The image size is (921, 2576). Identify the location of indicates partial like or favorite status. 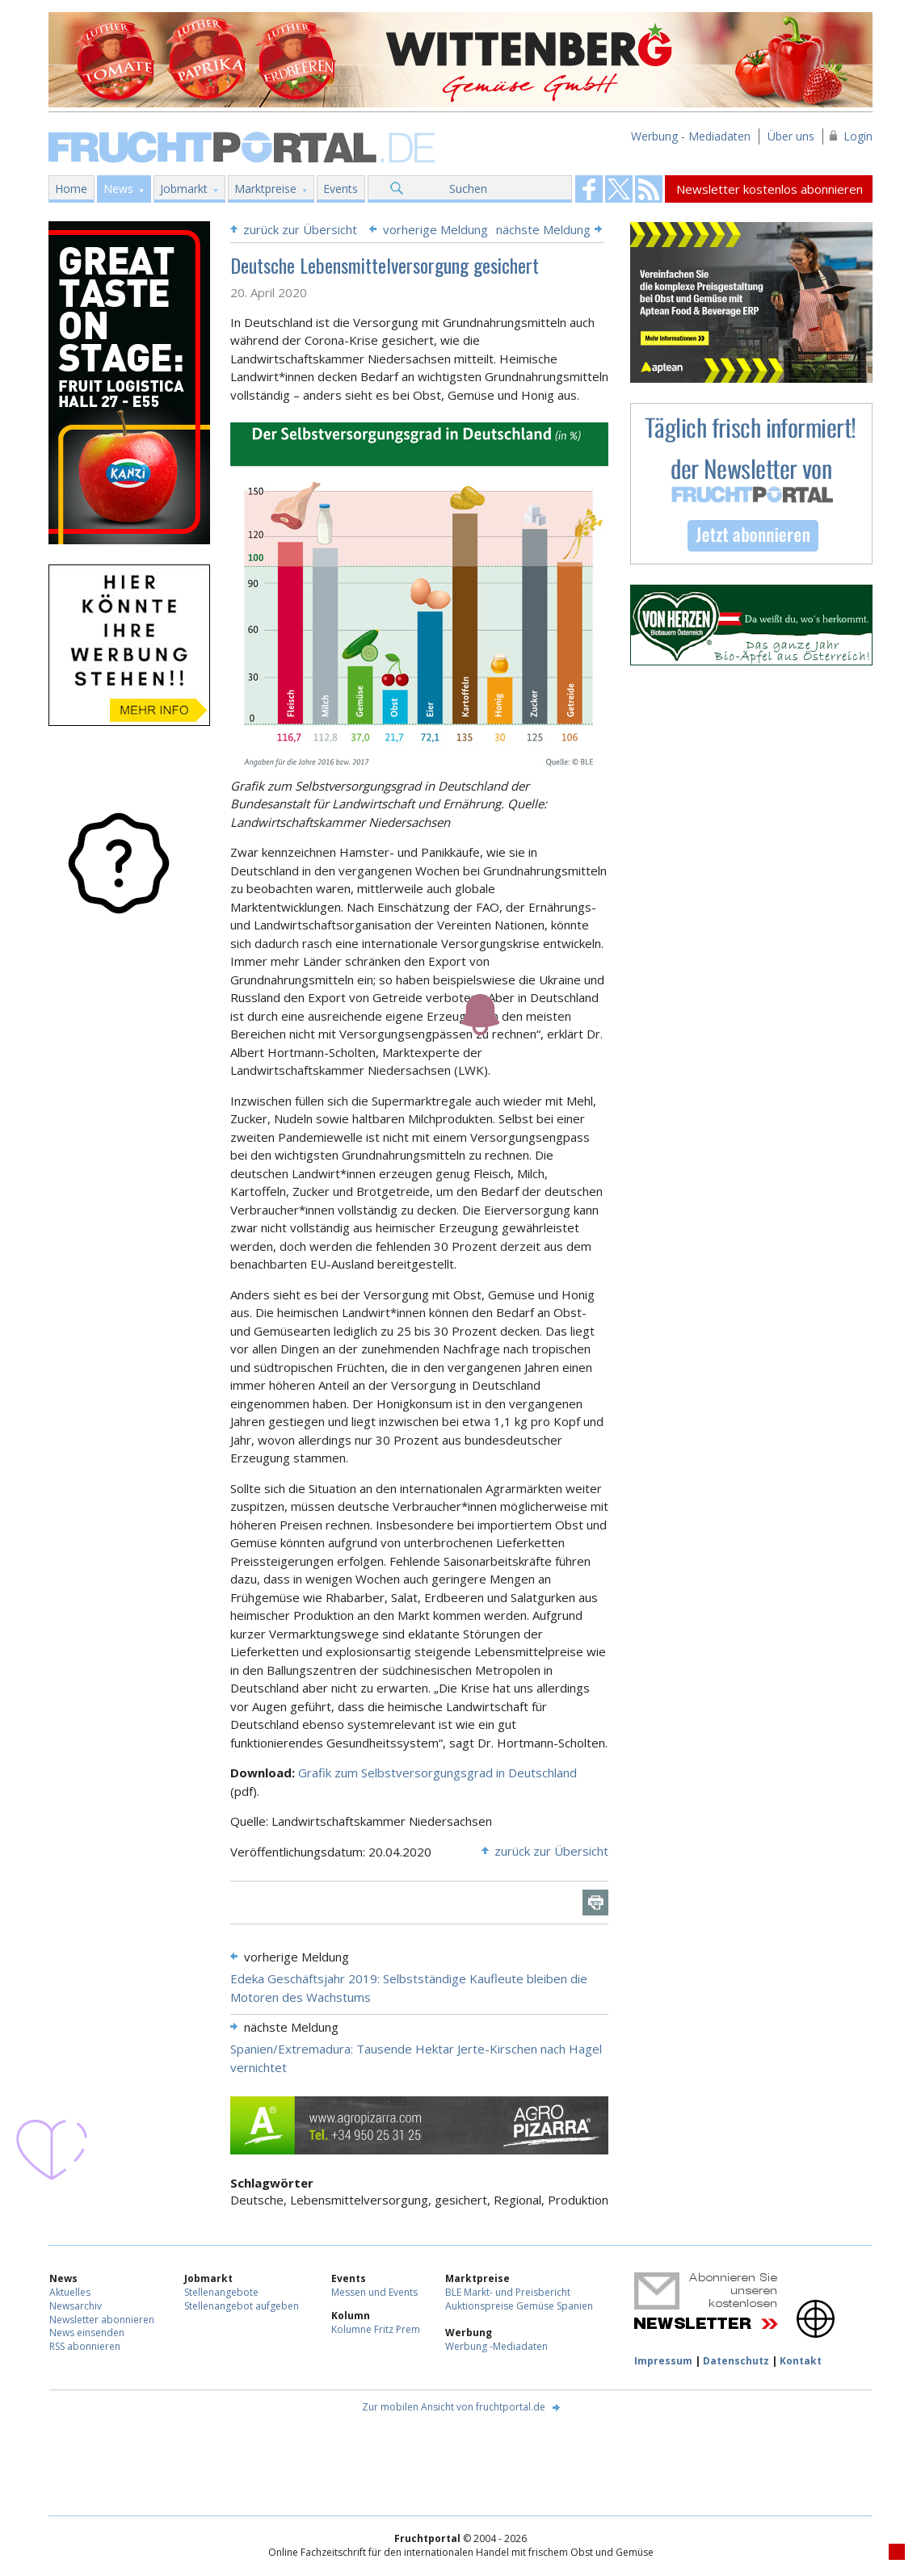
(52, 2147).